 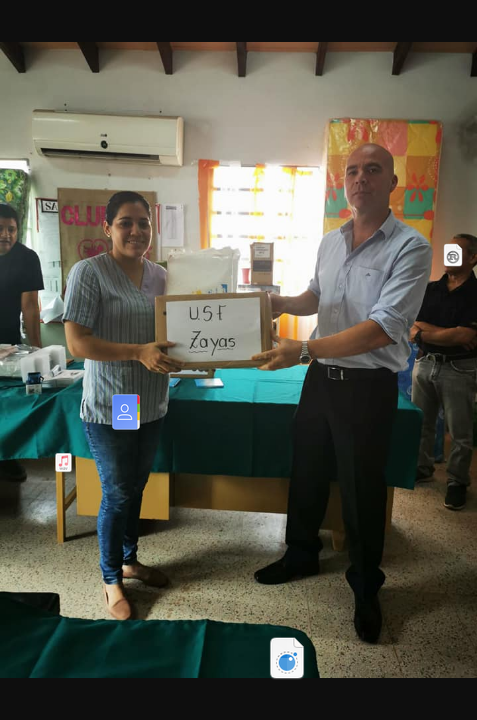 What do you see at coordinates (287, 658) in the screenshot?
I see `lua script file` at bounding box center [287, 658].